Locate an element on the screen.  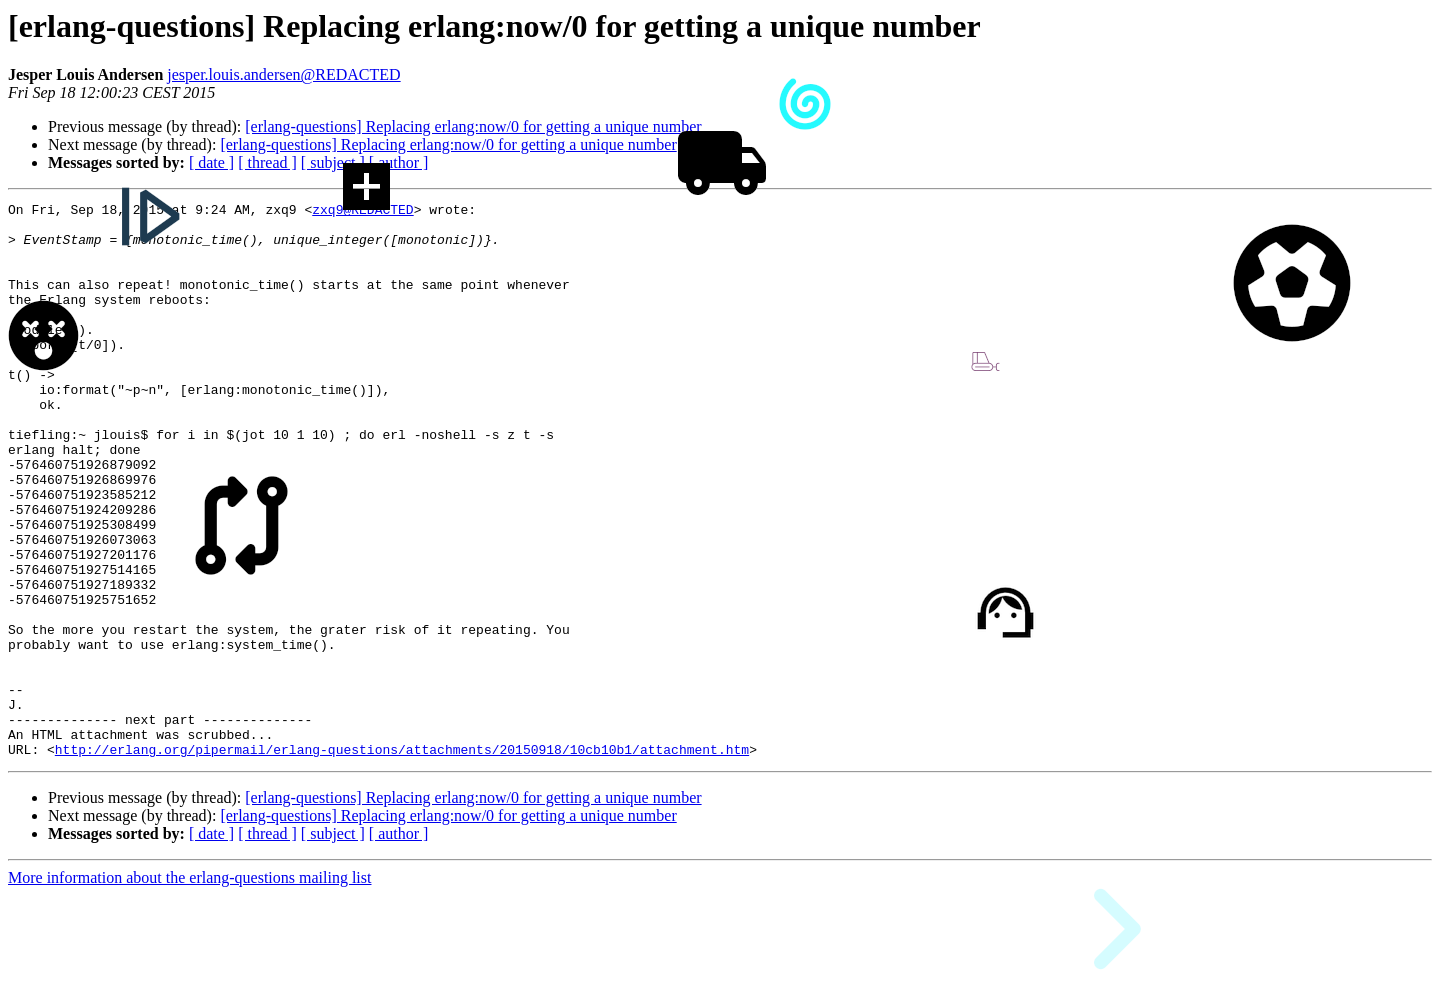
continue debugging to the next breakpoint is located at coordinates (148, 216).